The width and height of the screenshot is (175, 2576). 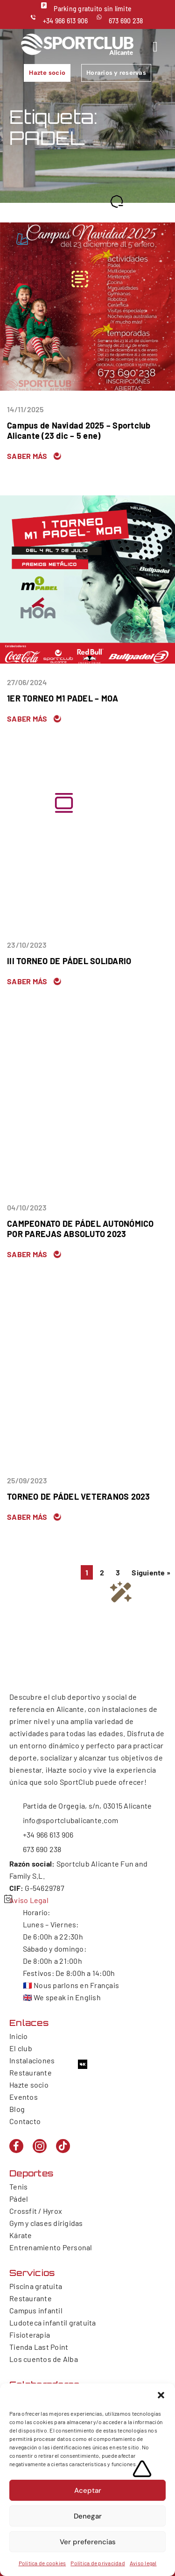 What do you see at coordinates (117, 201) in the screenshot?
I see `remove or delete an item with a warning` at bounding box center [117, 201].